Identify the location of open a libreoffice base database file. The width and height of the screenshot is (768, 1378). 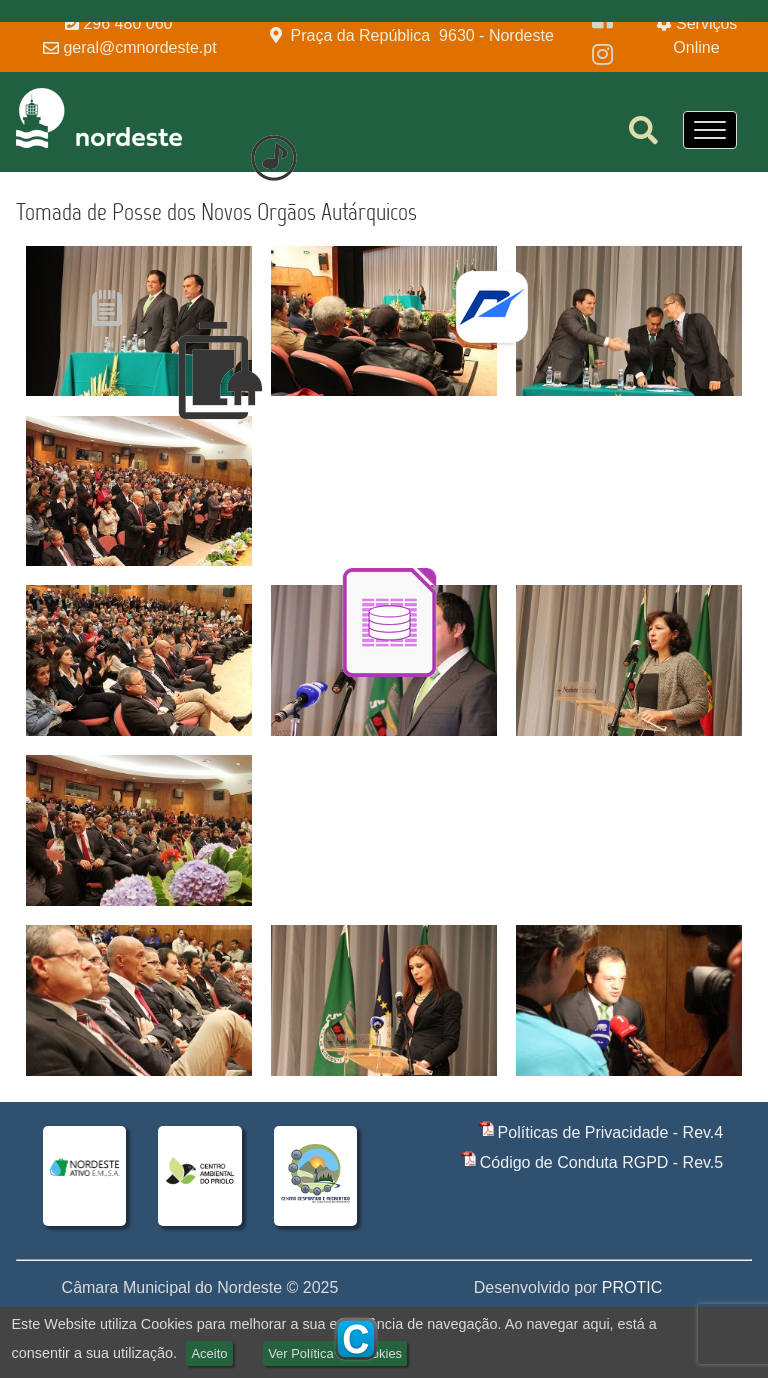
(389, 622).